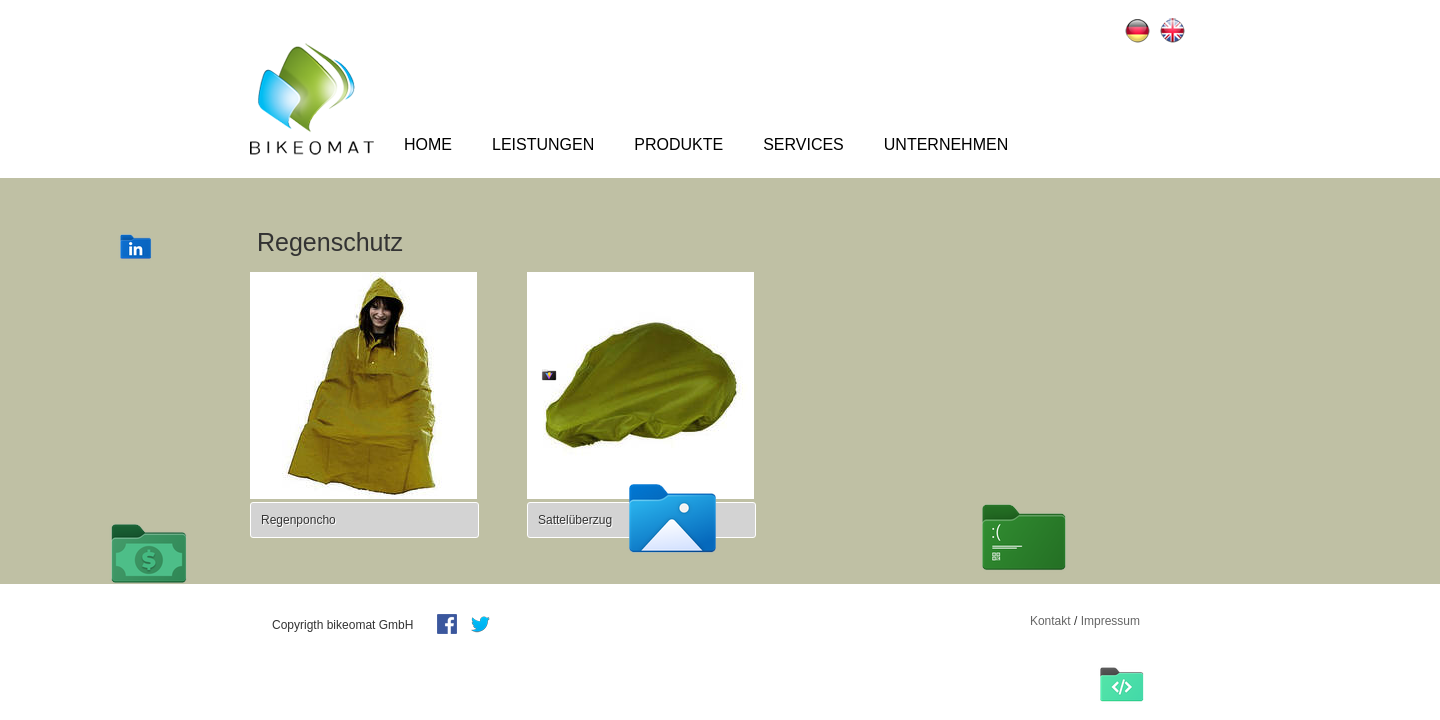 This screenshot has width=1440, height=720. I want to click on open pictures folder, so click(672, 520).